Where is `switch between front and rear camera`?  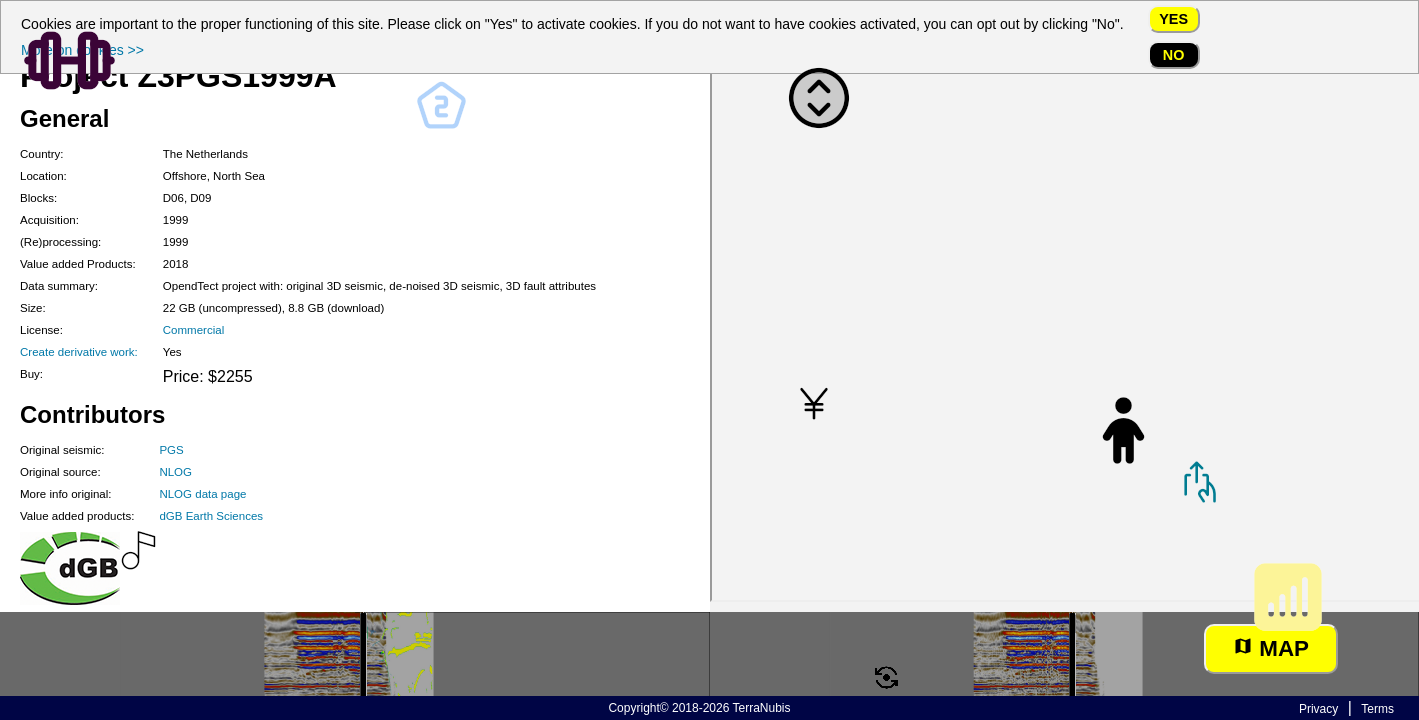
switch between front and rear camera is located at coordinates (886, 677).